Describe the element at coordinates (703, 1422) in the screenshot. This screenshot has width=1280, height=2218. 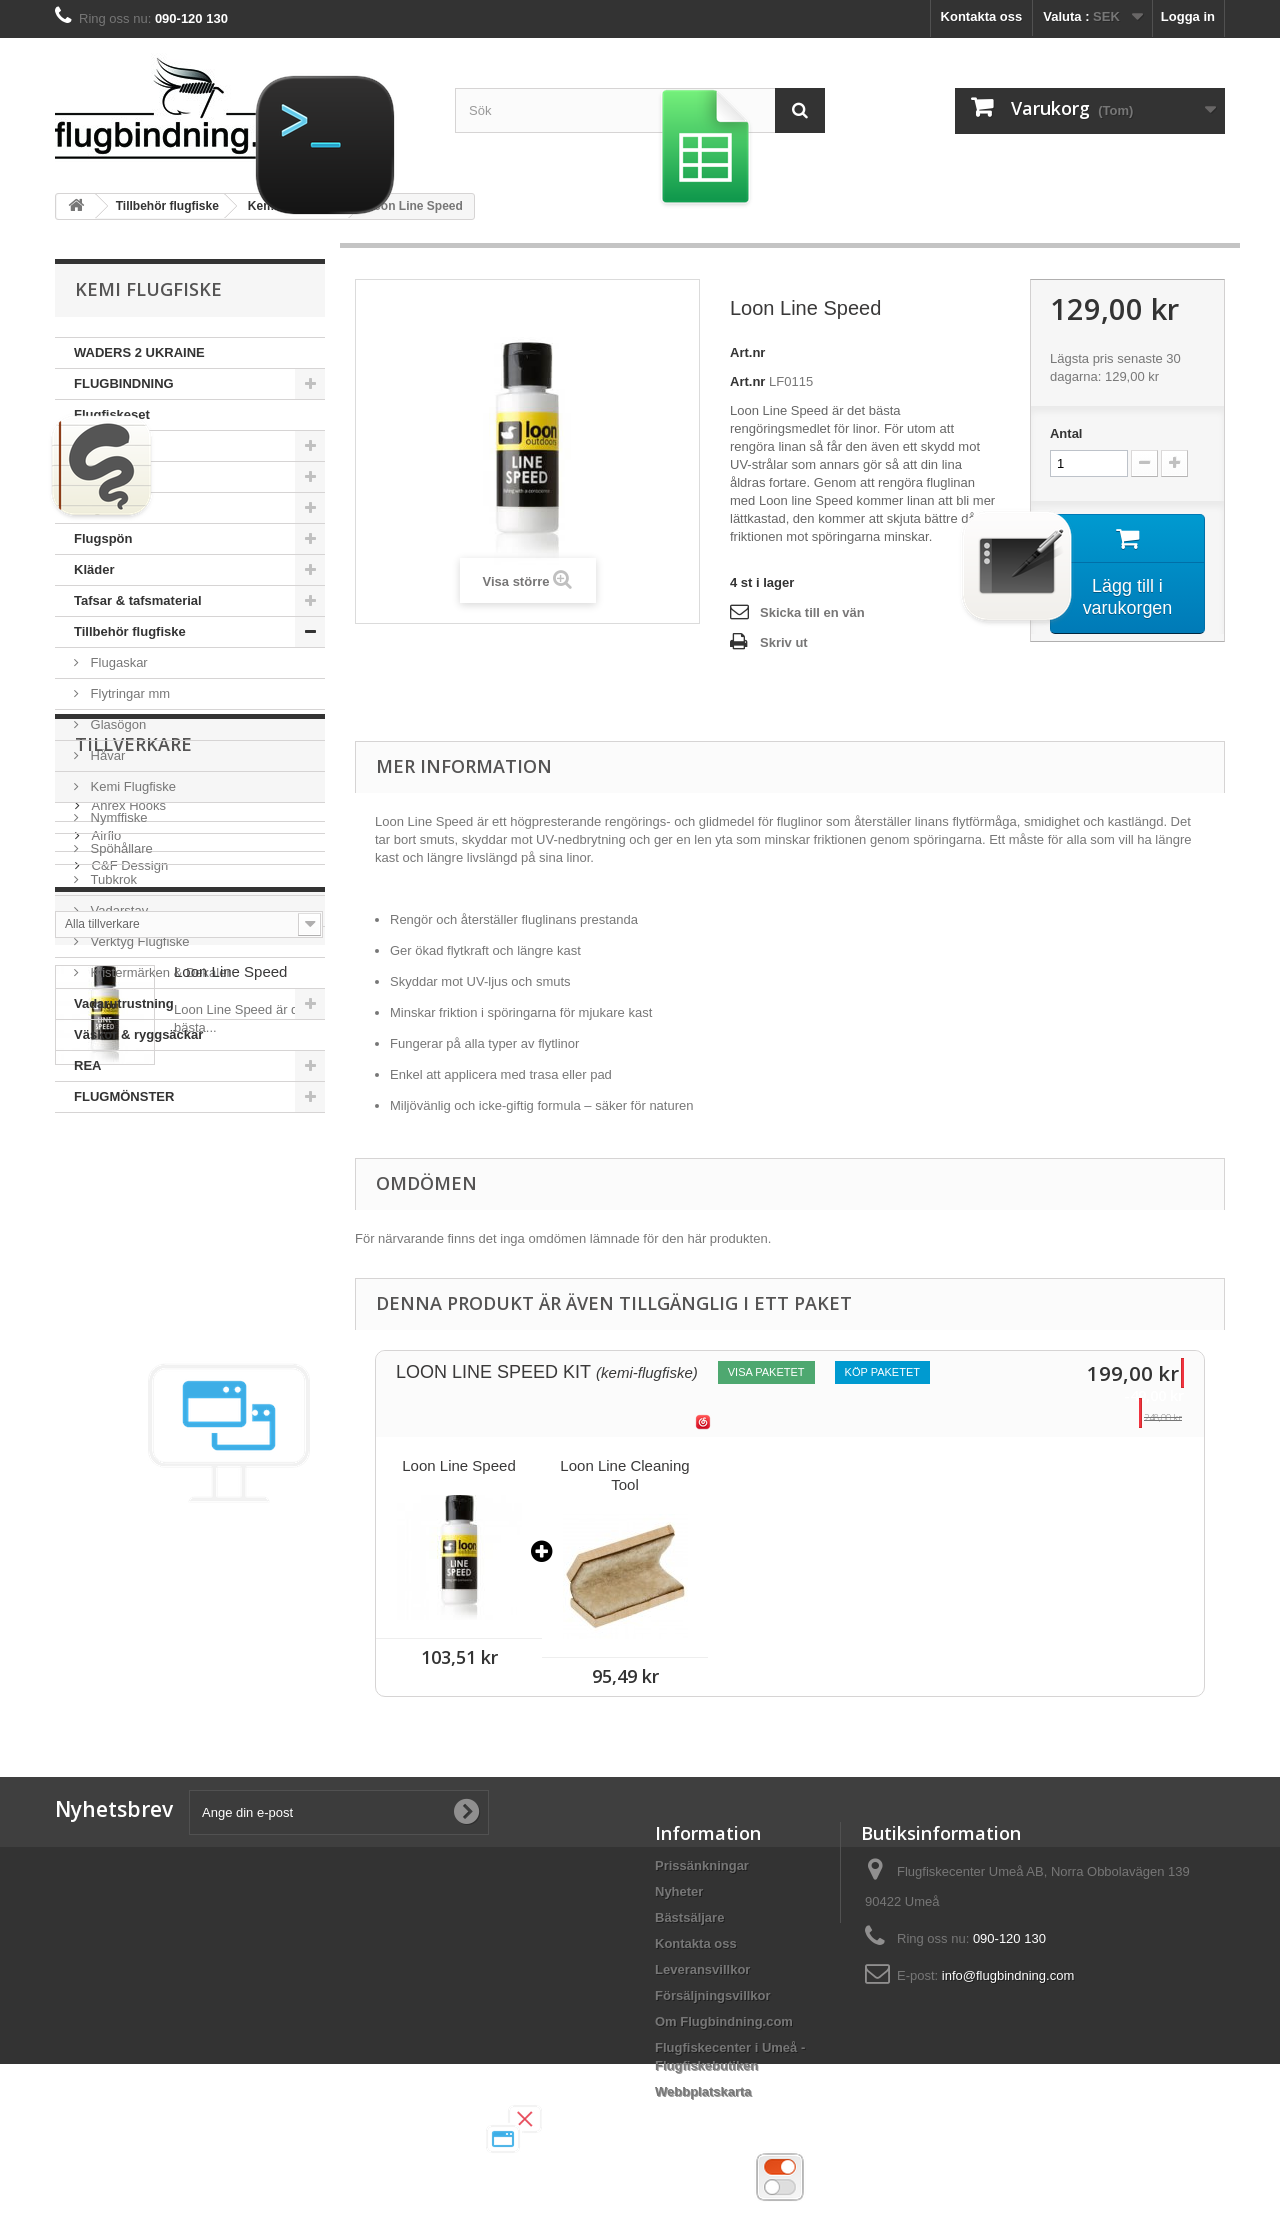
I see `open netease cloud music app` at that location.